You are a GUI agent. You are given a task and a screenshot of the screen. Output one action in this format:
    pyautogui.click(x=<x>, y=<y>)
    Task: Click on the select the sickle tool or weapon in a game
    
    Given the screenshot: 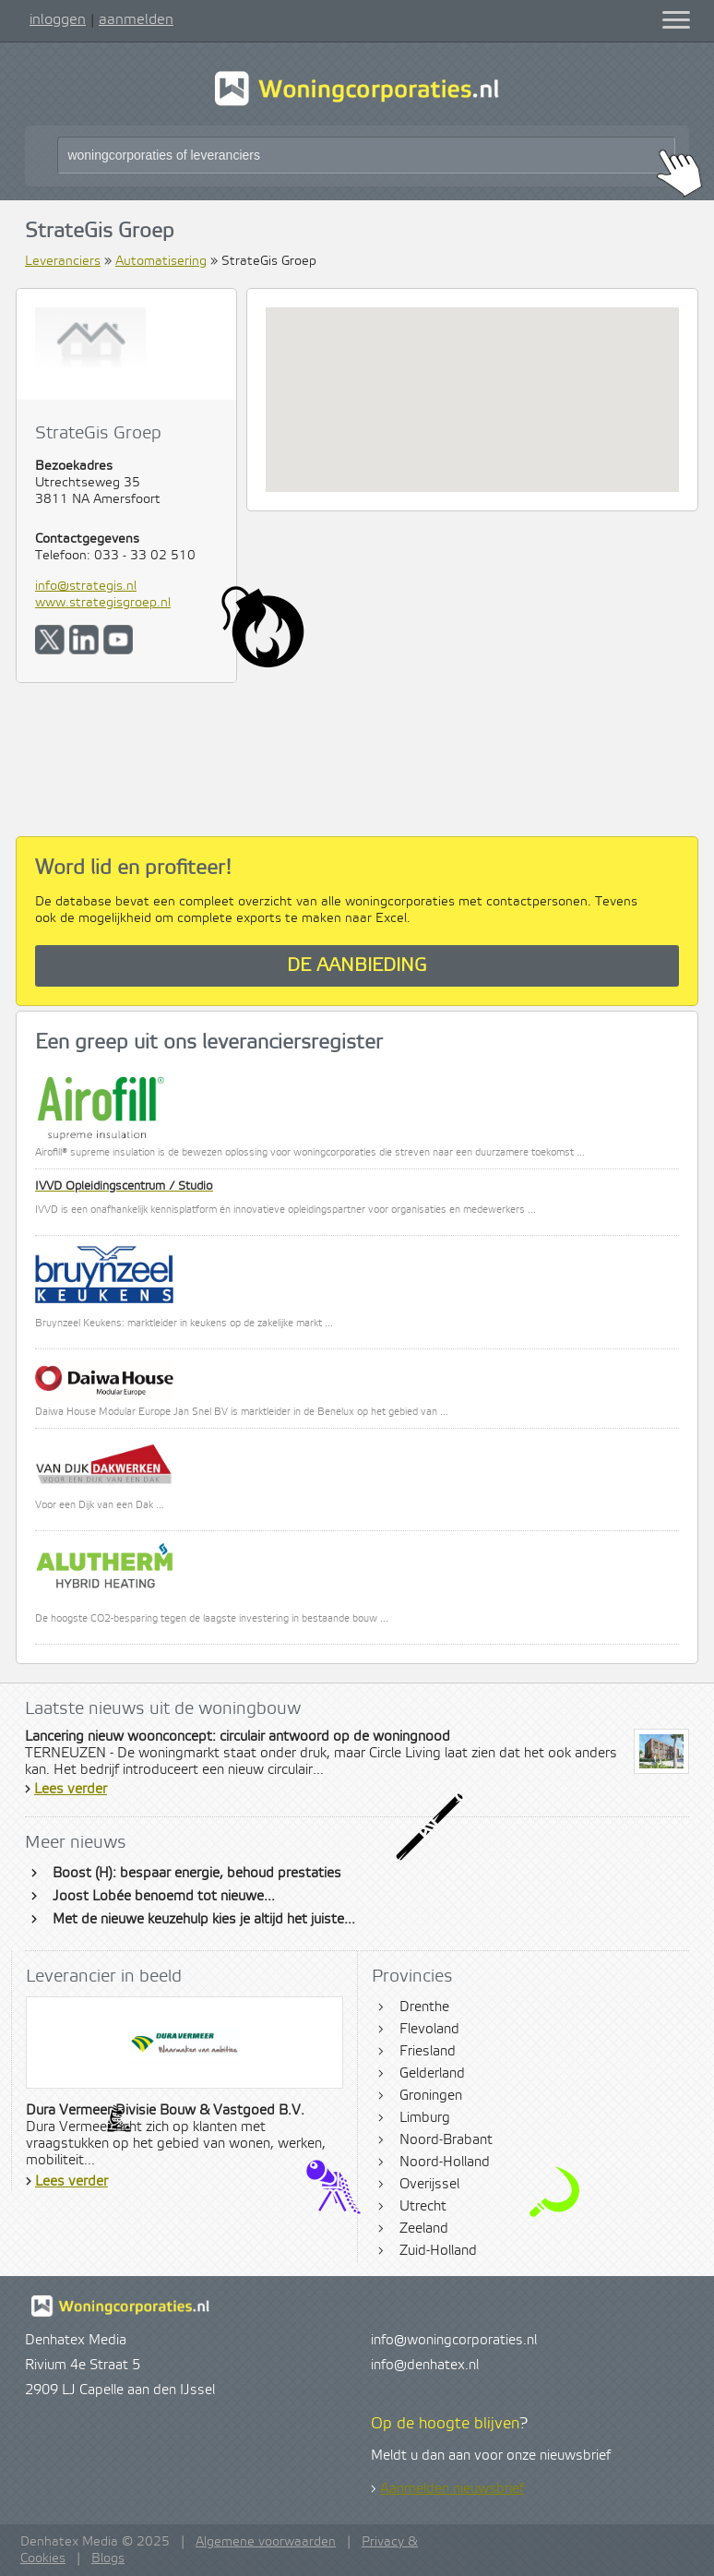 What is the action you would take?
    pyautogui.click(x=554, y=2191)
    